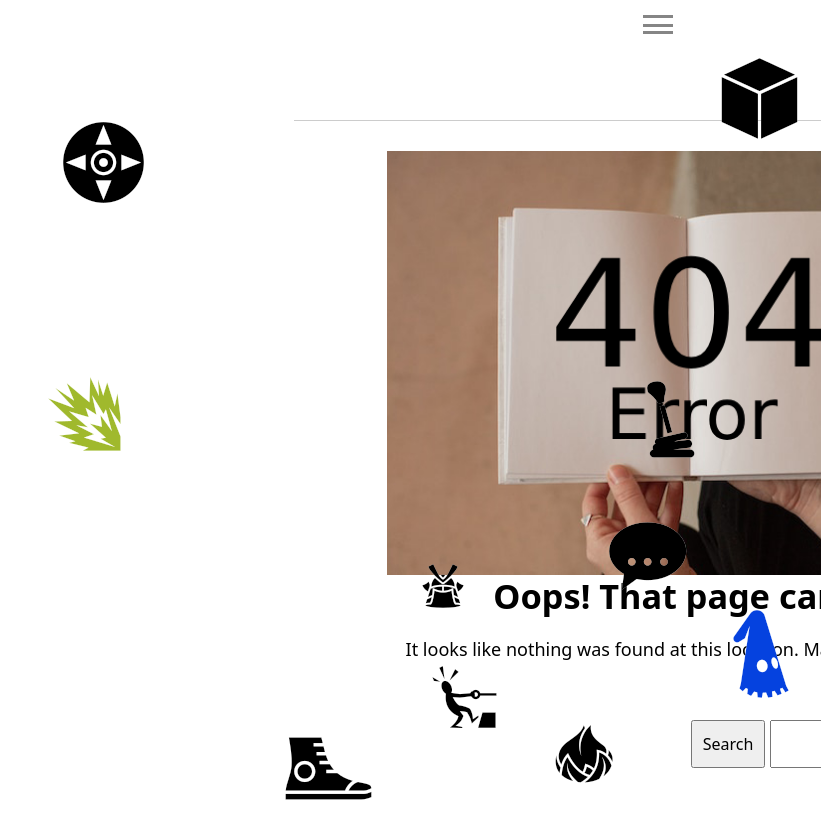 The width and height of the screenshot is (821, 838). What do you see at coordinates (84, 413) in the screenshot?
I see `indicates an explosion or blast effect in a game` at bounding box center [84, 413].